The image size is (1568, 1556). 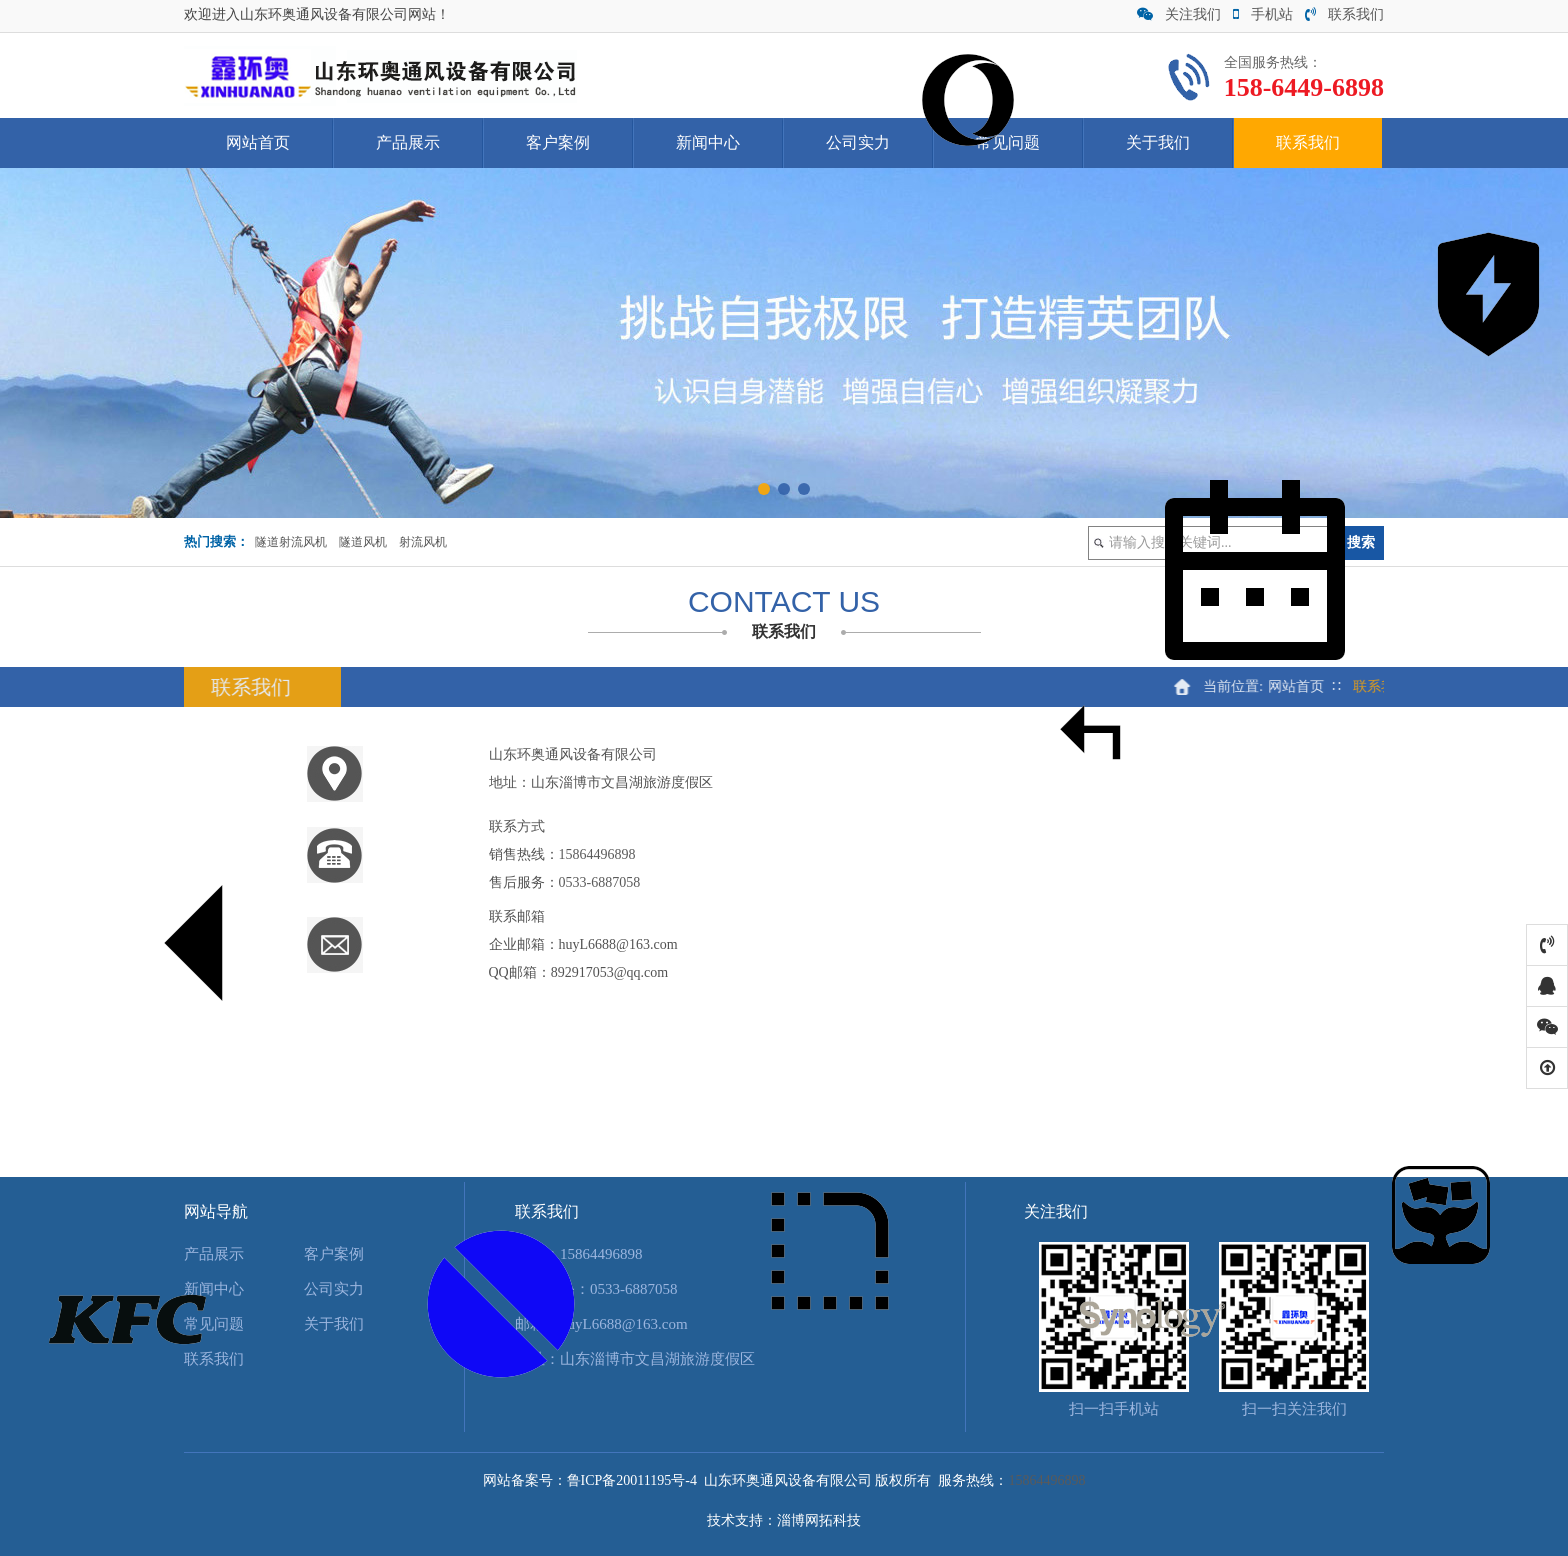 What do you see at coordinates (830, 1251) in the screenshot?
I see `apply rounded corners to a selected element` at bounding box center [830, 1251].